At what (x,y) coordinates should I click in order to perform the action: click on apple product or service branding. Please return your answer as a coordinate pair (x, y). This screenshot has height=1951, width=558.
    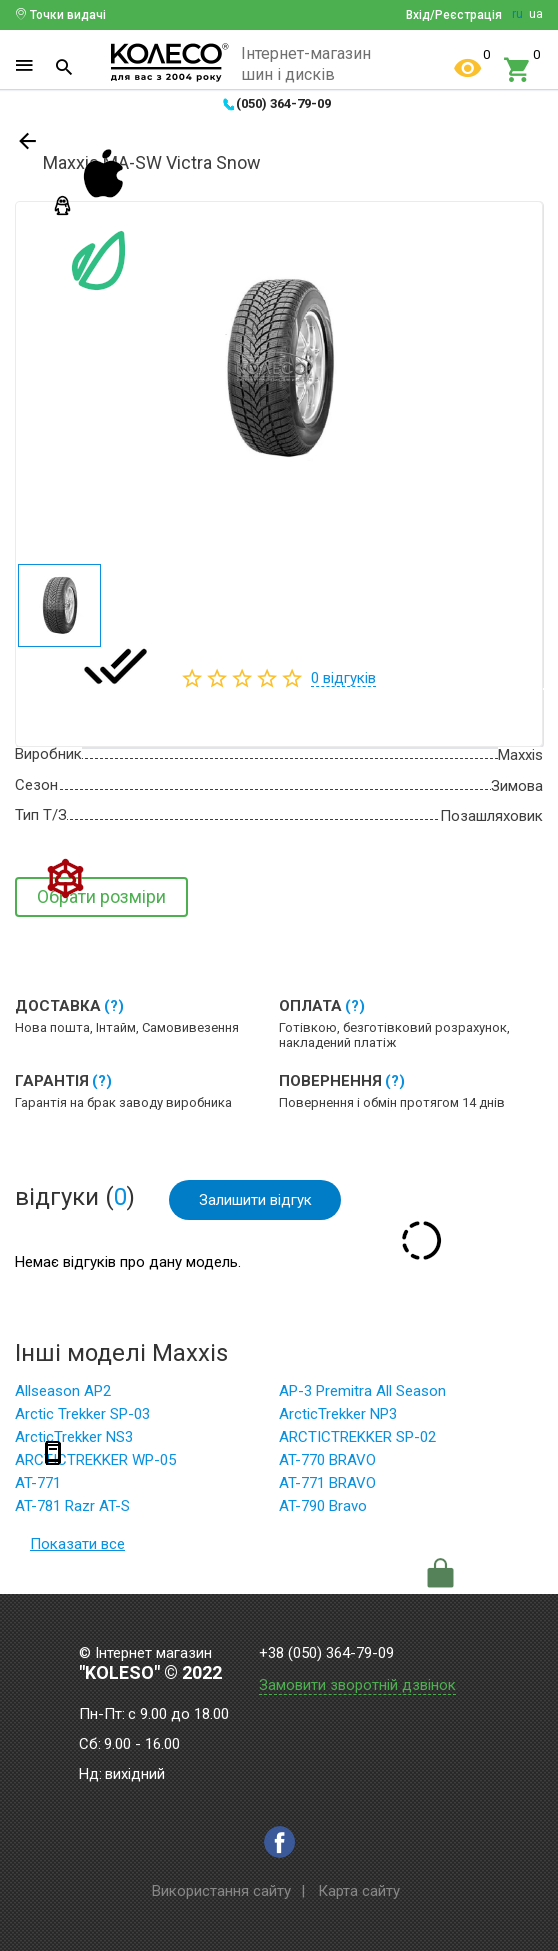
    Looking at the image, I should click on (104, 174).